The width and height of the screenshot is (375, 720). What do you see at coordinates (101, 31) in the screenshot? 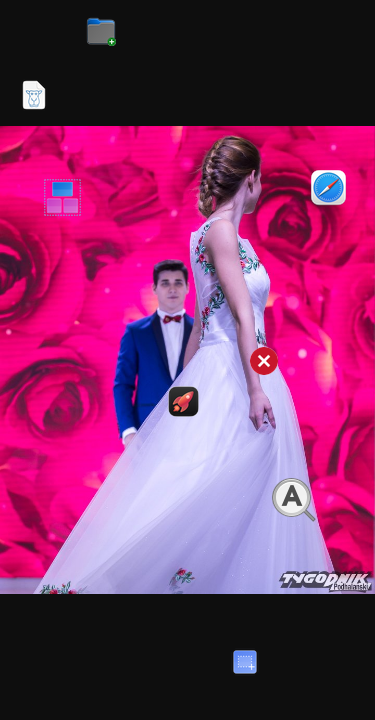
I see `create a new folder` at bounding box center [101, 31].